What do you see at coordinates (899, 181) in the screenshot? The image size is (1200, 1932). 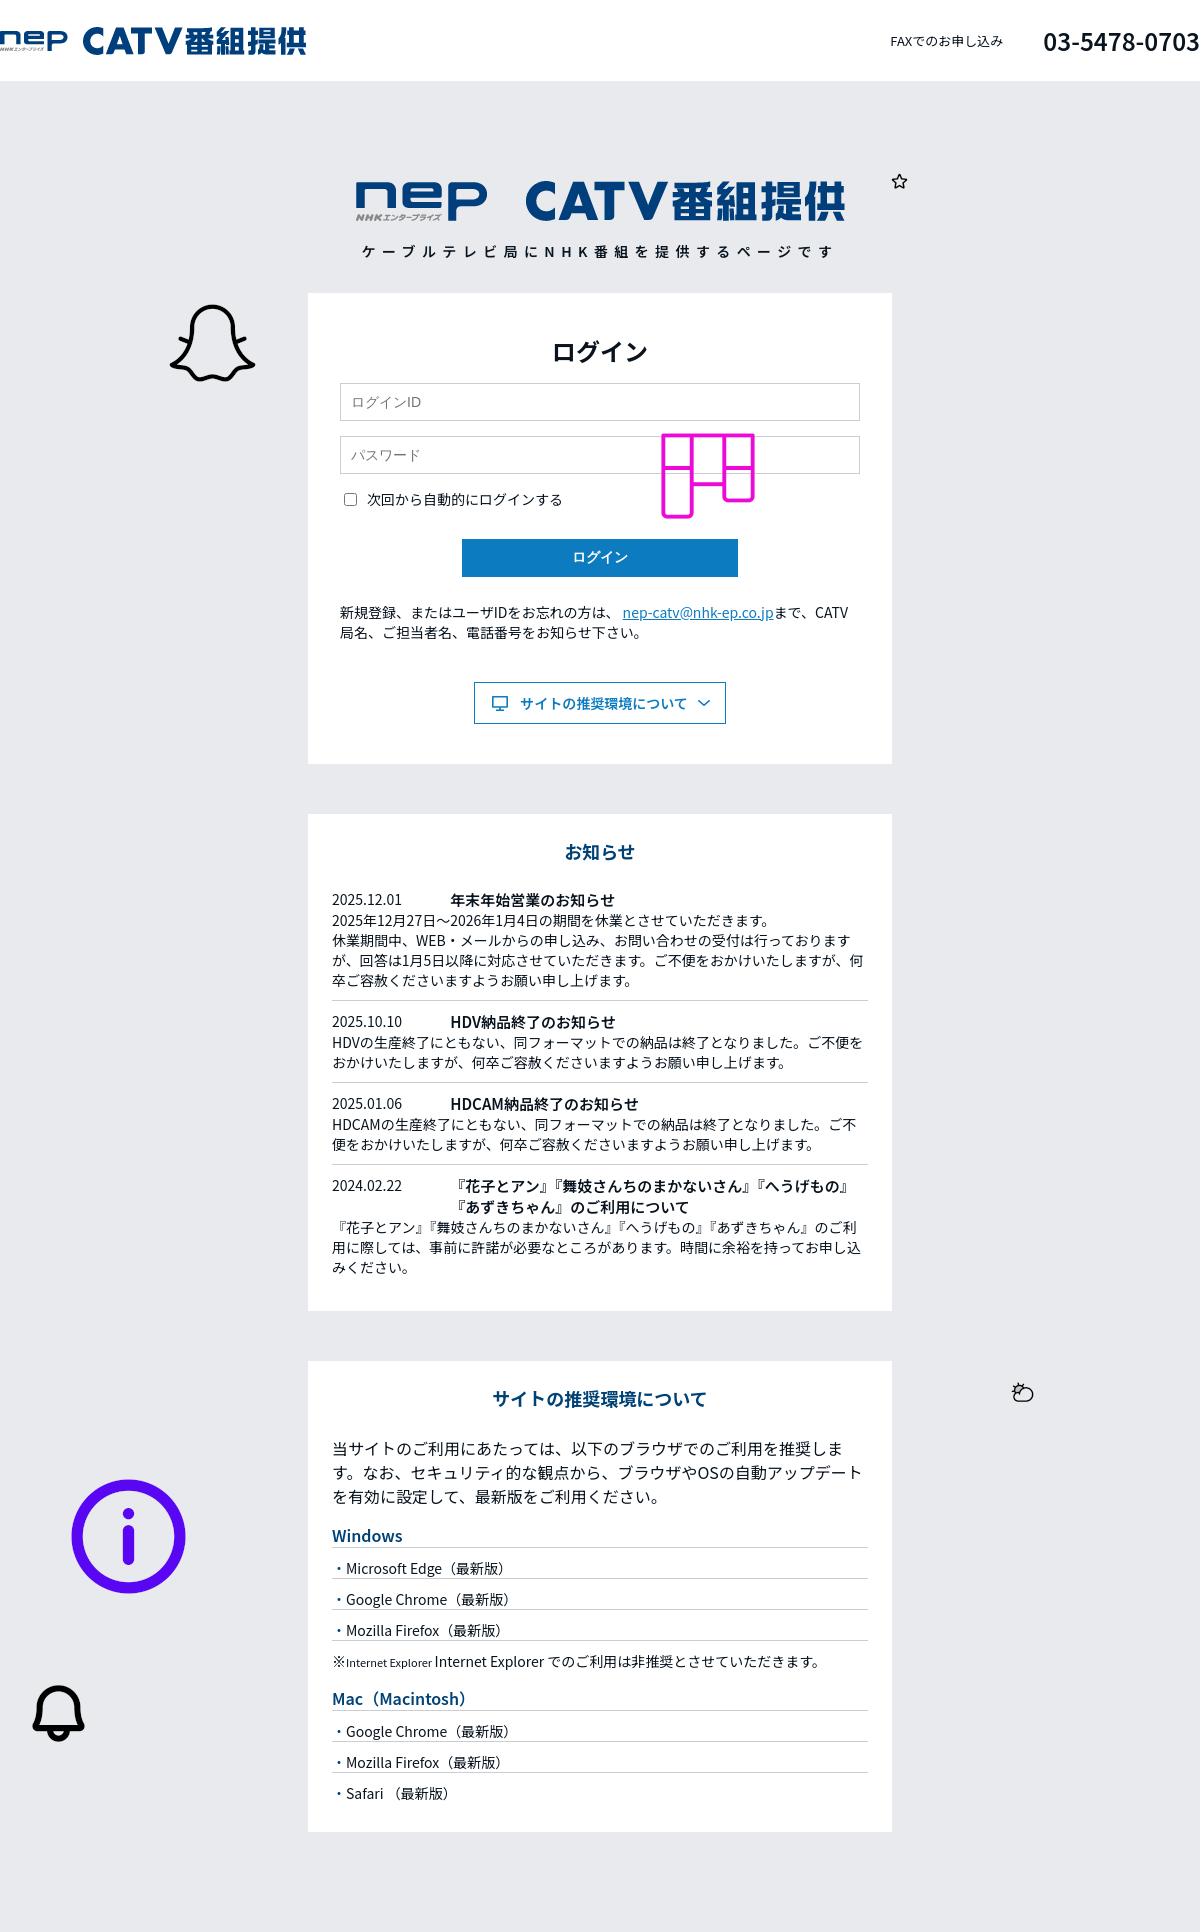 I see `add item to favorites` at bounding box center [899, 181].